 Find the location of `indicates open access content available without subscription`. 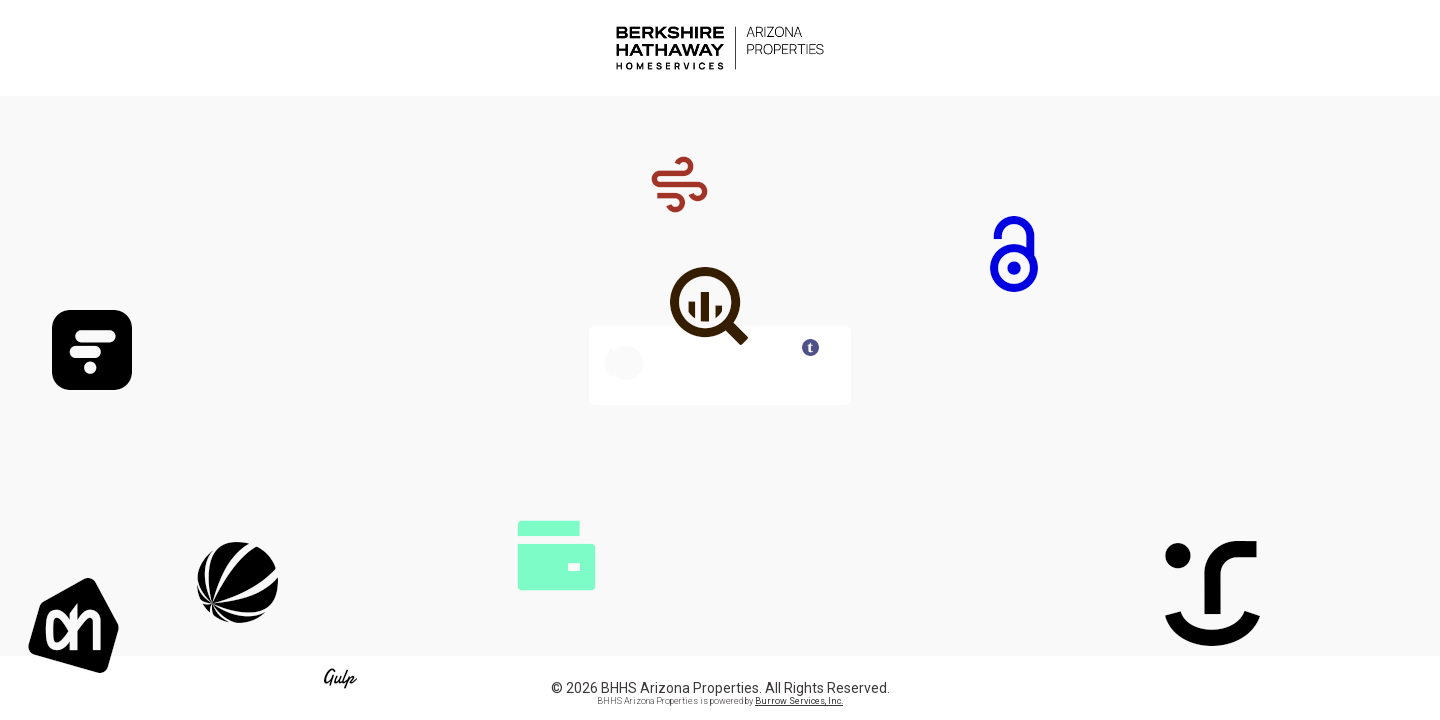

indicates open access content available without subscription is located at coordinates (1014, 254).